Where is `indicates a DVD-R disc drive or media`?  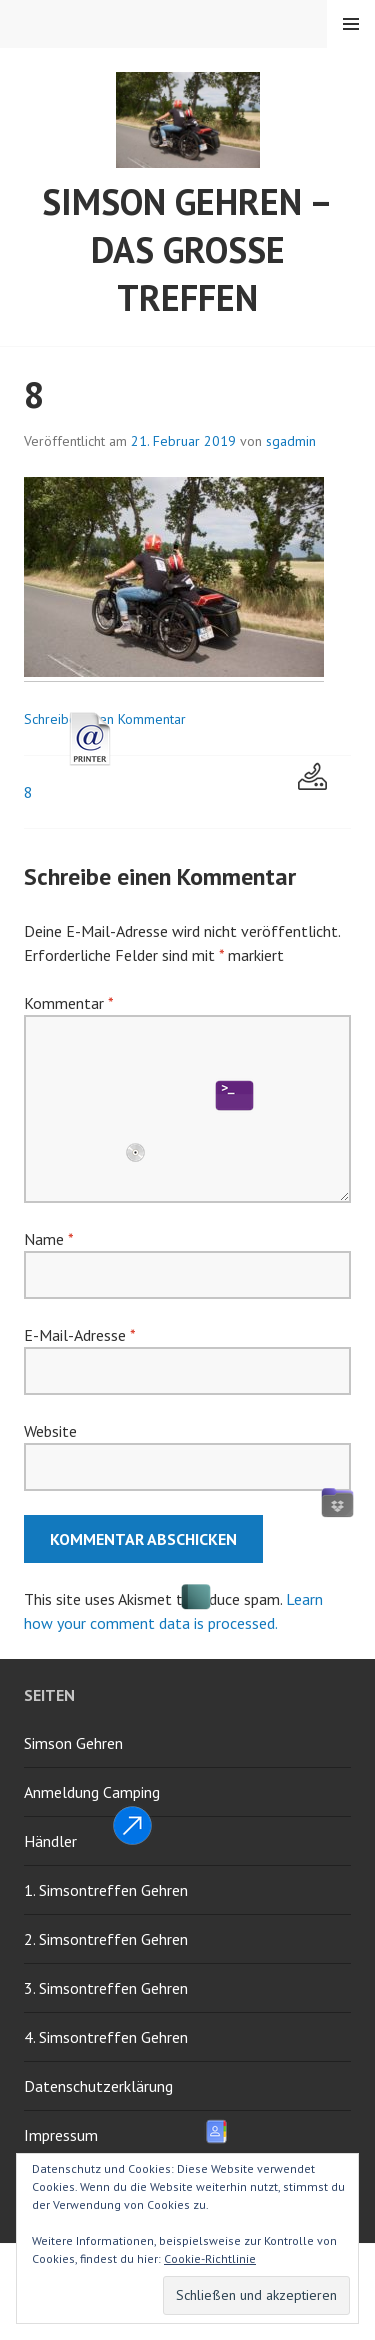
indicates a DVD-R disc drive or media is located at coordinates (135, 1152).